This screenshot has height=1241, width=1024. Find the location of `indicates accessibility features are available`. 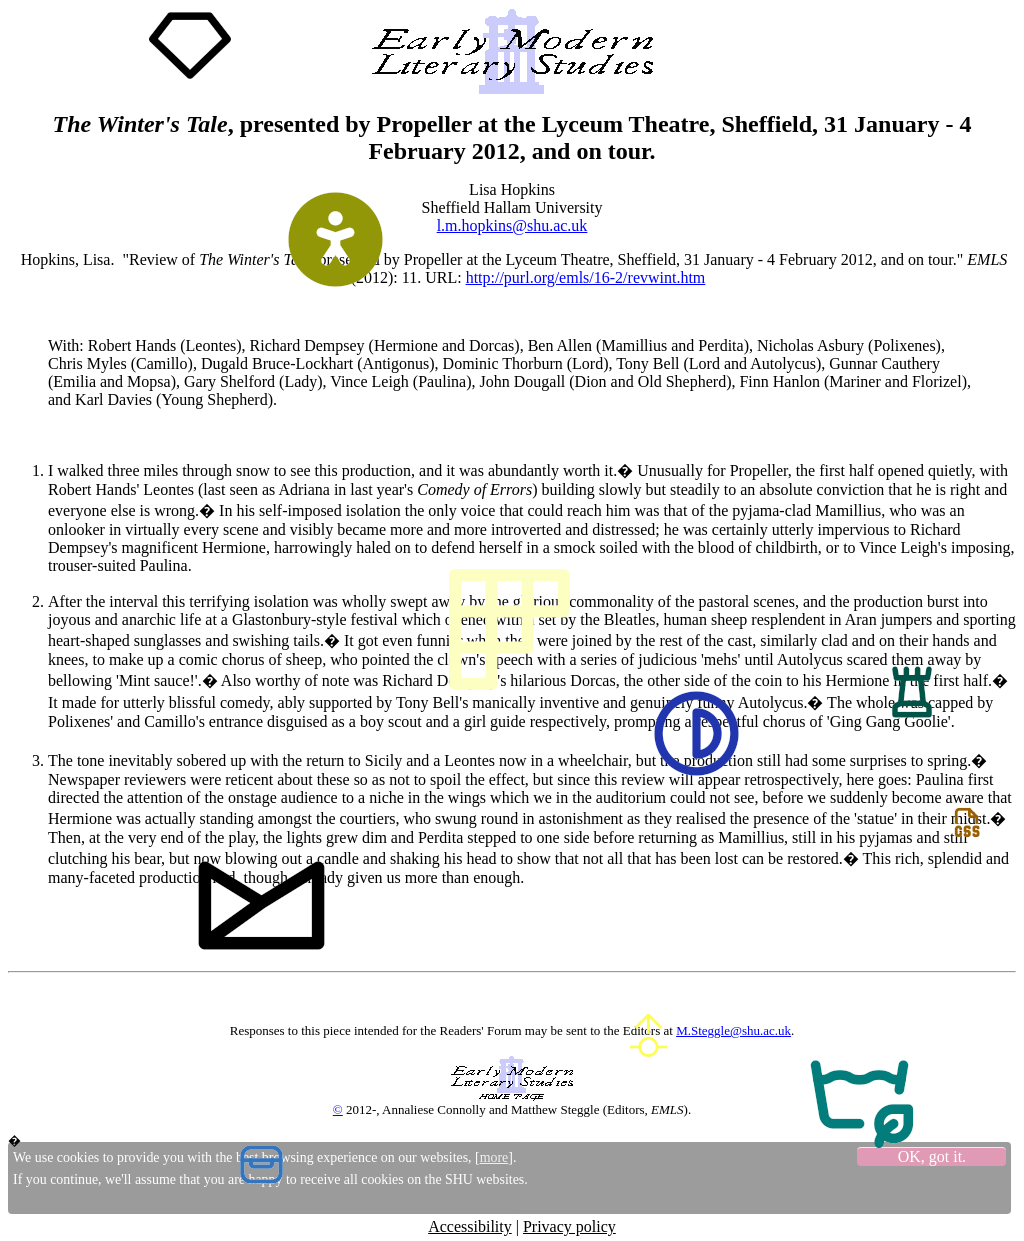

indicates accessibility features are available is located at coordinates (335, 239).